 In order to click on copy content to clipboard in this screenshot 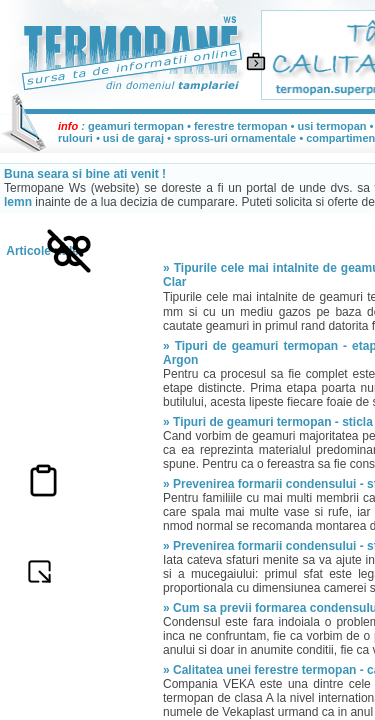, I will do `click(43, 480)`.